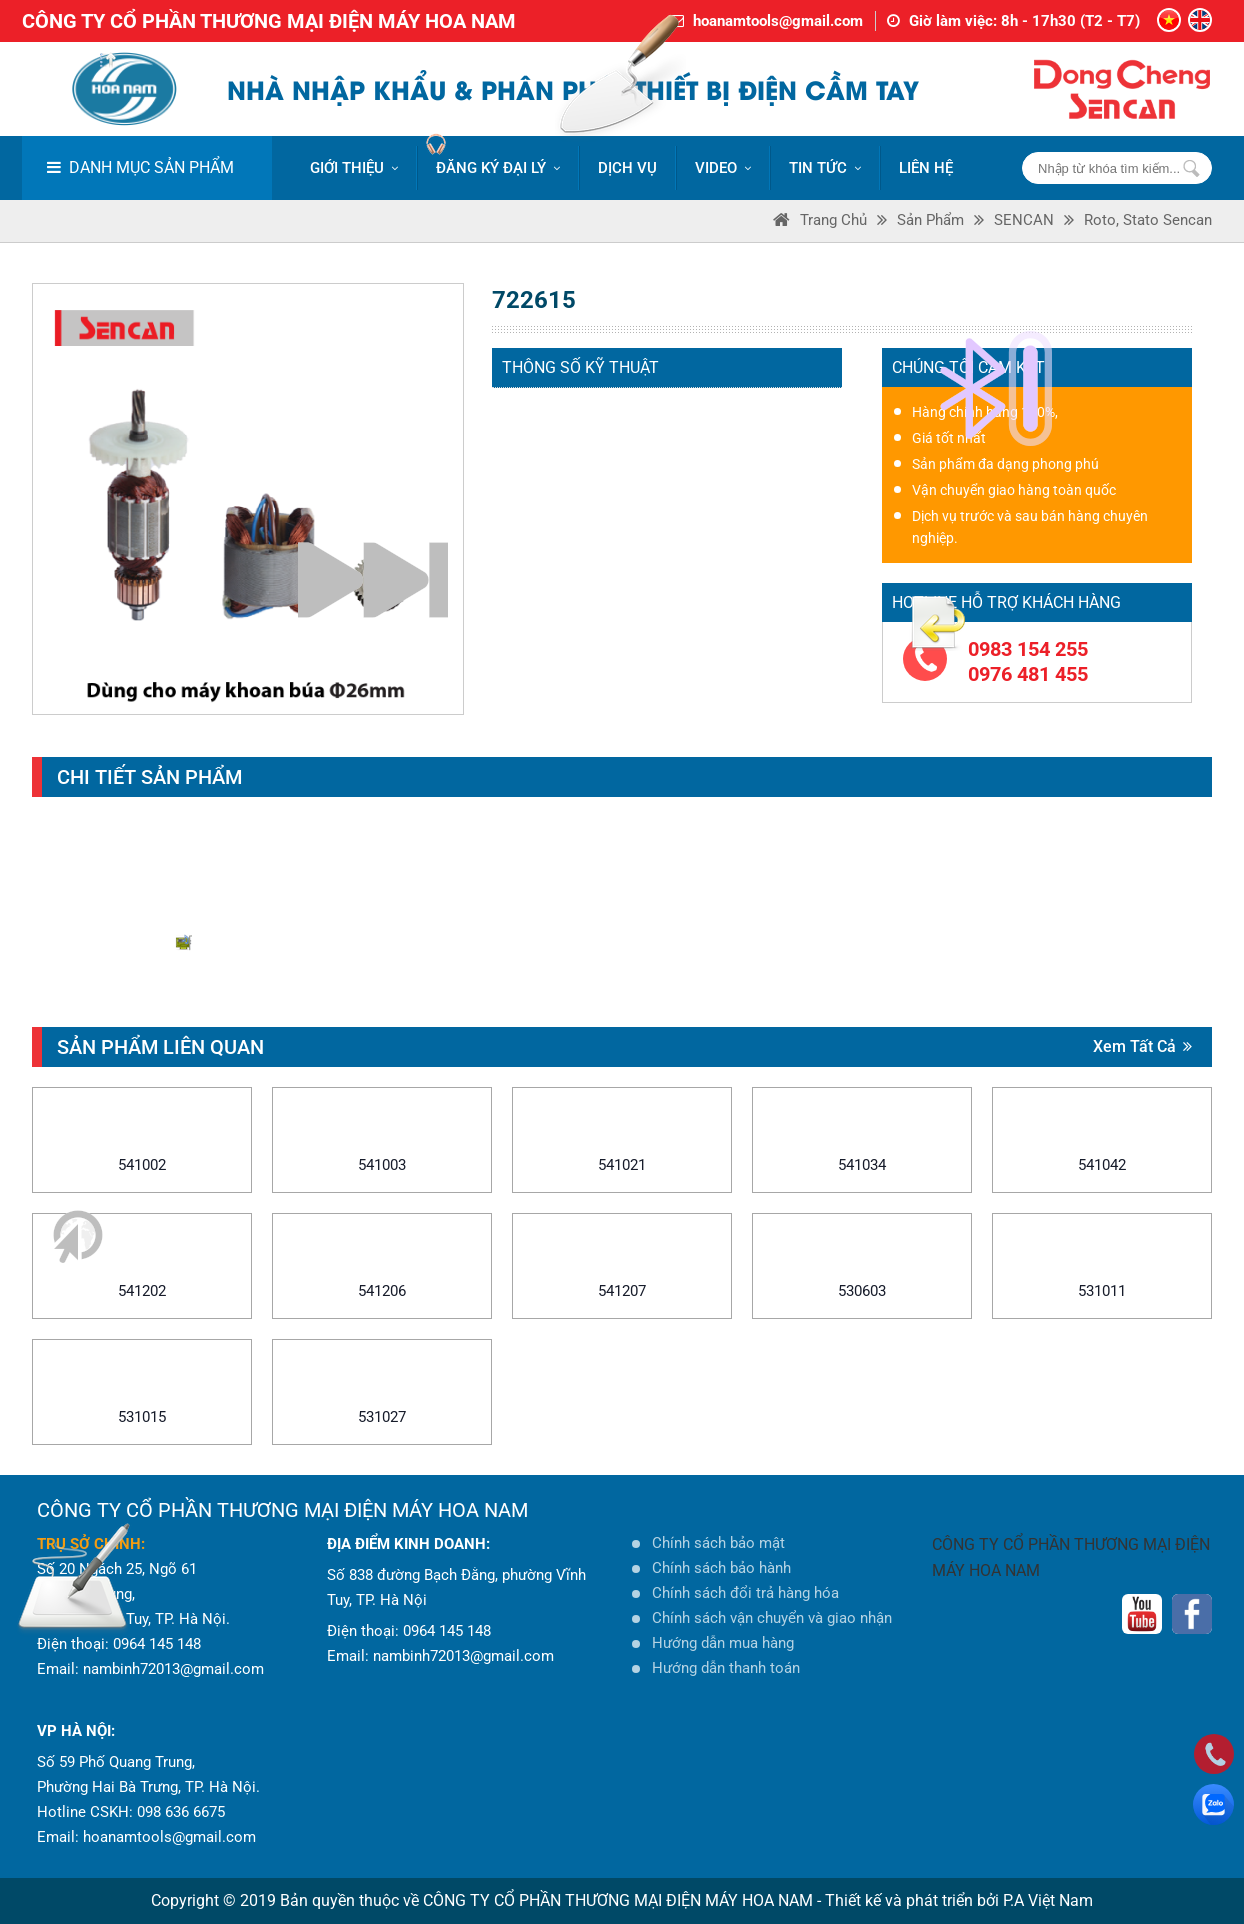 This screenshot has width=1244, height=1924. What do you see at coordinates (78, 1235) in the screenshot?
I see `open web browser` at bounding box center [78, 1235].